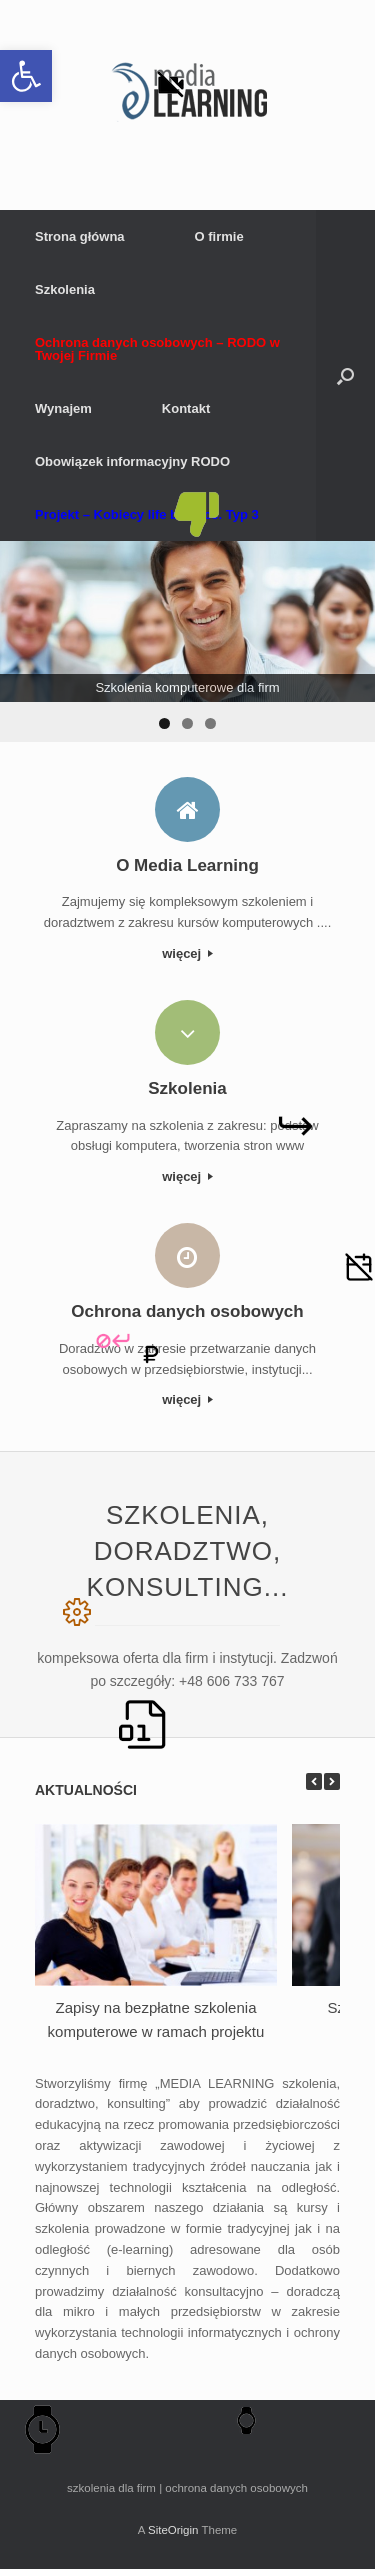 The image size is (375, 2569). I want to click on disable automatic line wrapping in editor, so click(113, 1341).